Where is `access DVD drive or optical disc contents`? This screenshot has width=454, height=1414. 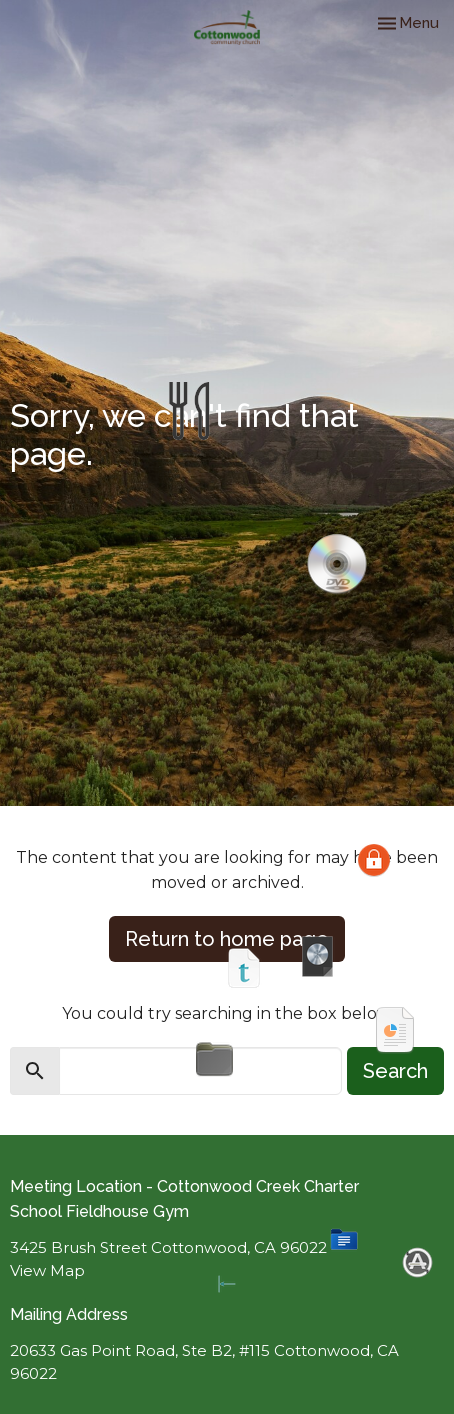 access DVD drive or optical disc contents is located at coordinates (337, 565).